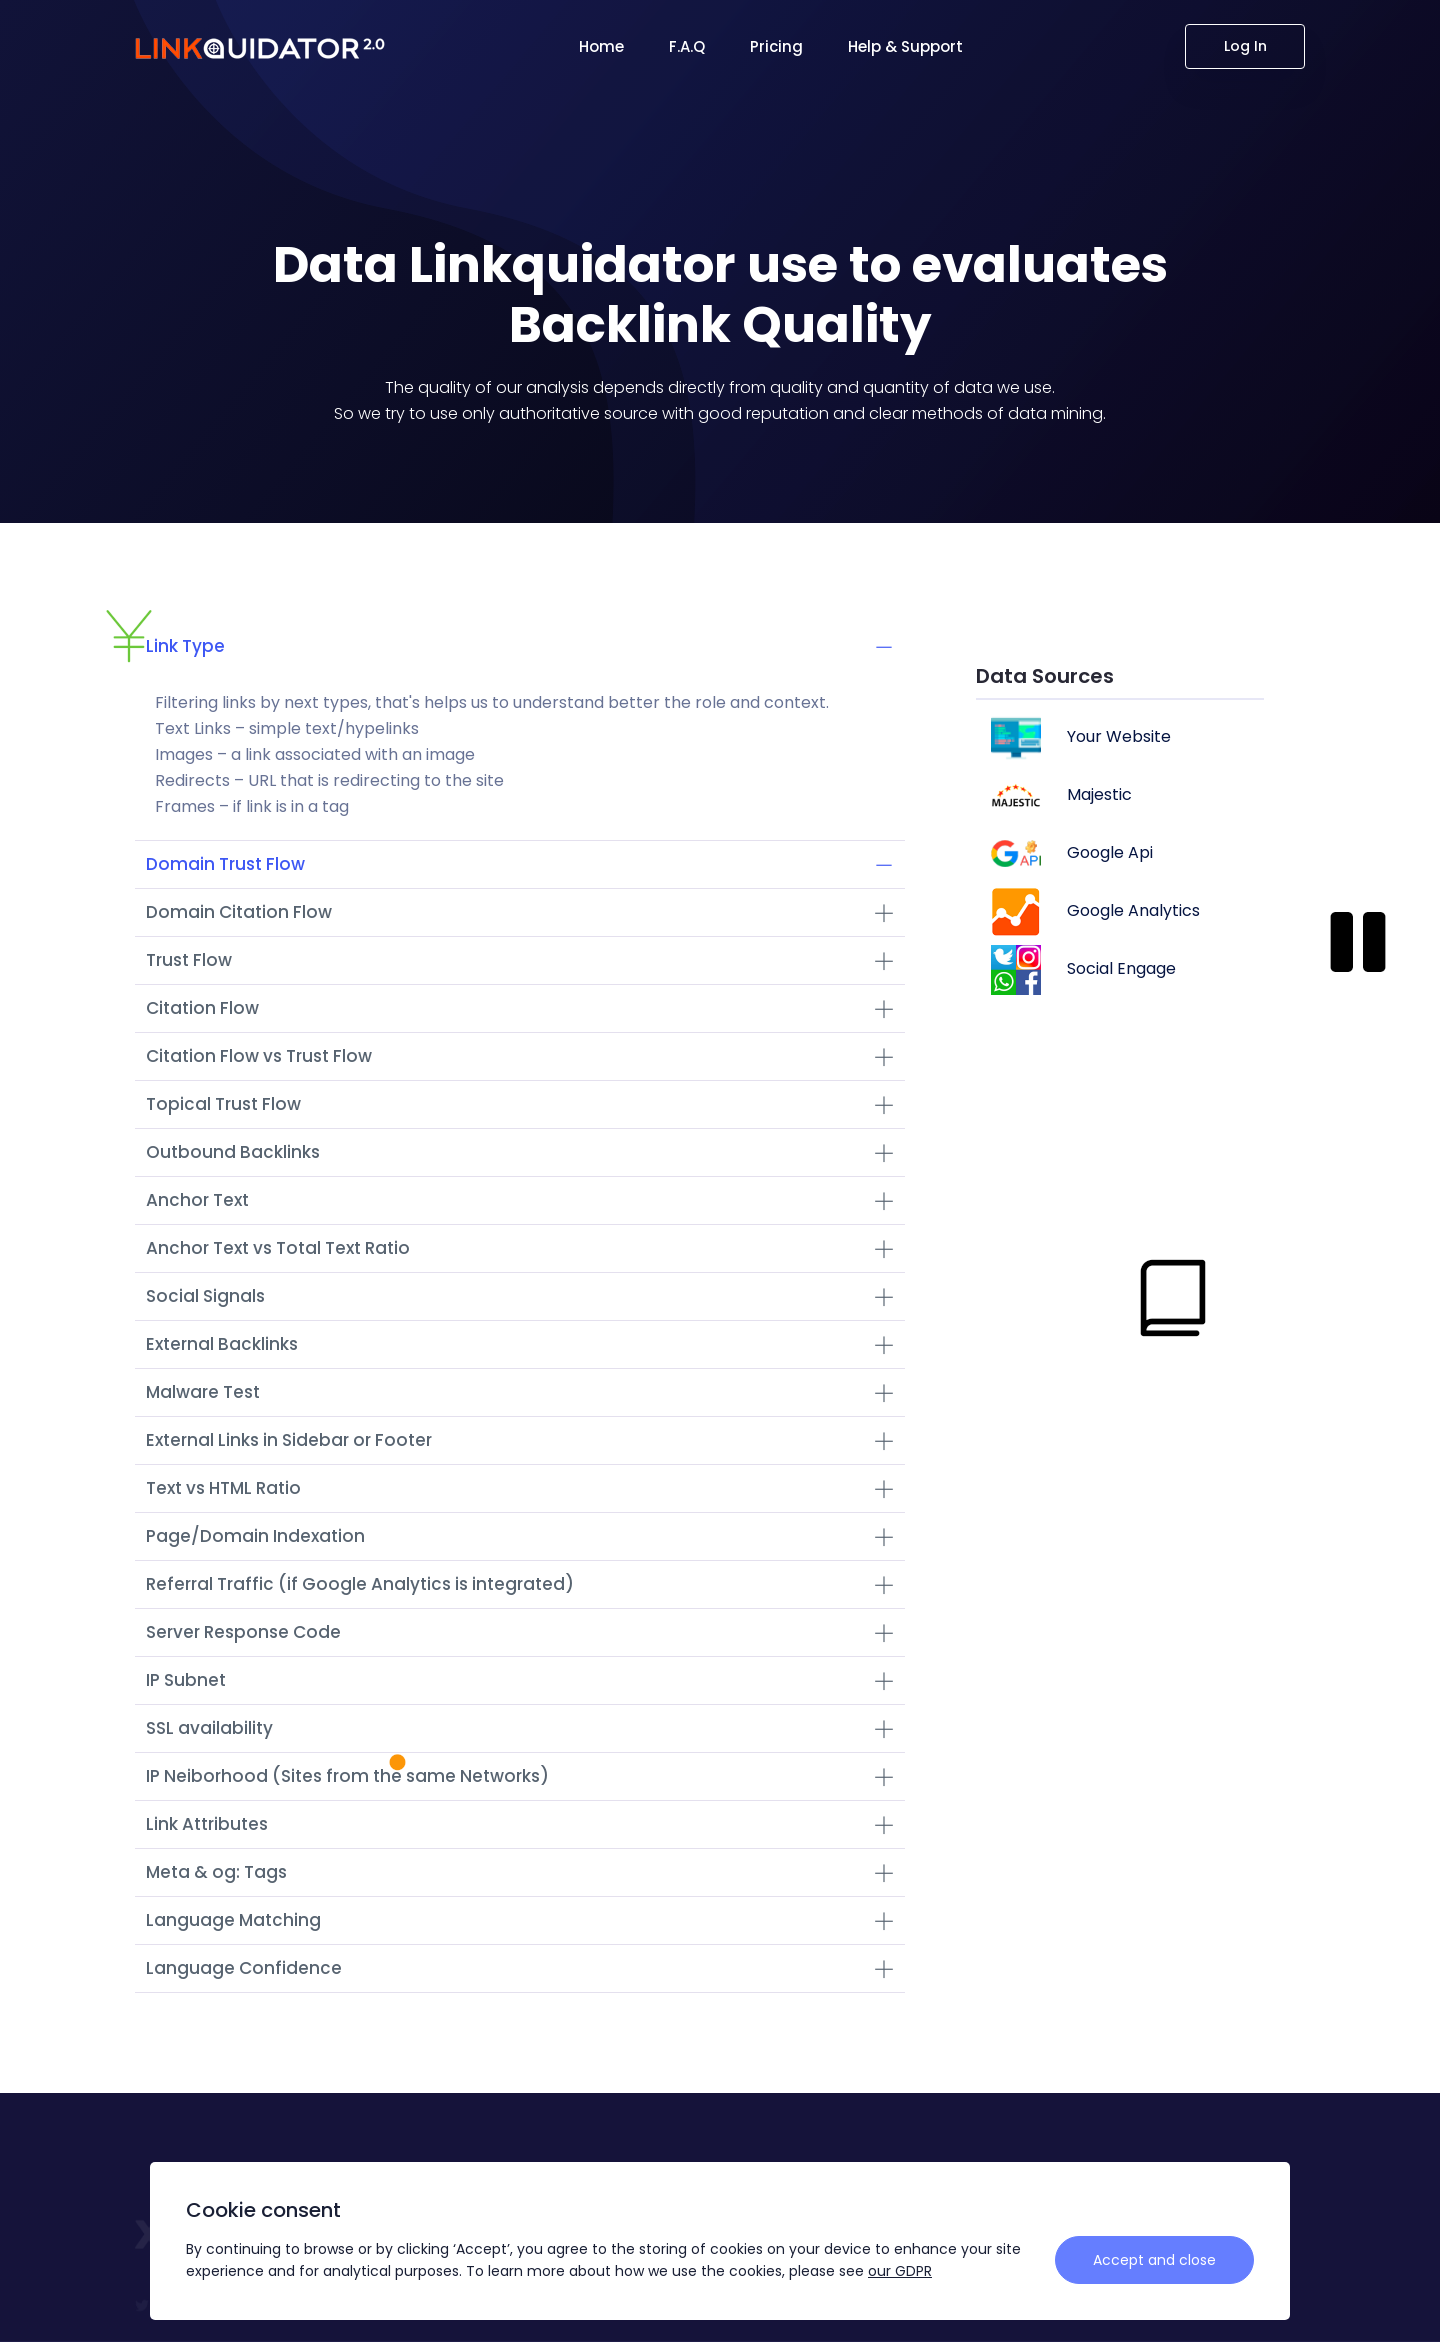  I want to click on view prices in japanese yen, so click(129, 635).